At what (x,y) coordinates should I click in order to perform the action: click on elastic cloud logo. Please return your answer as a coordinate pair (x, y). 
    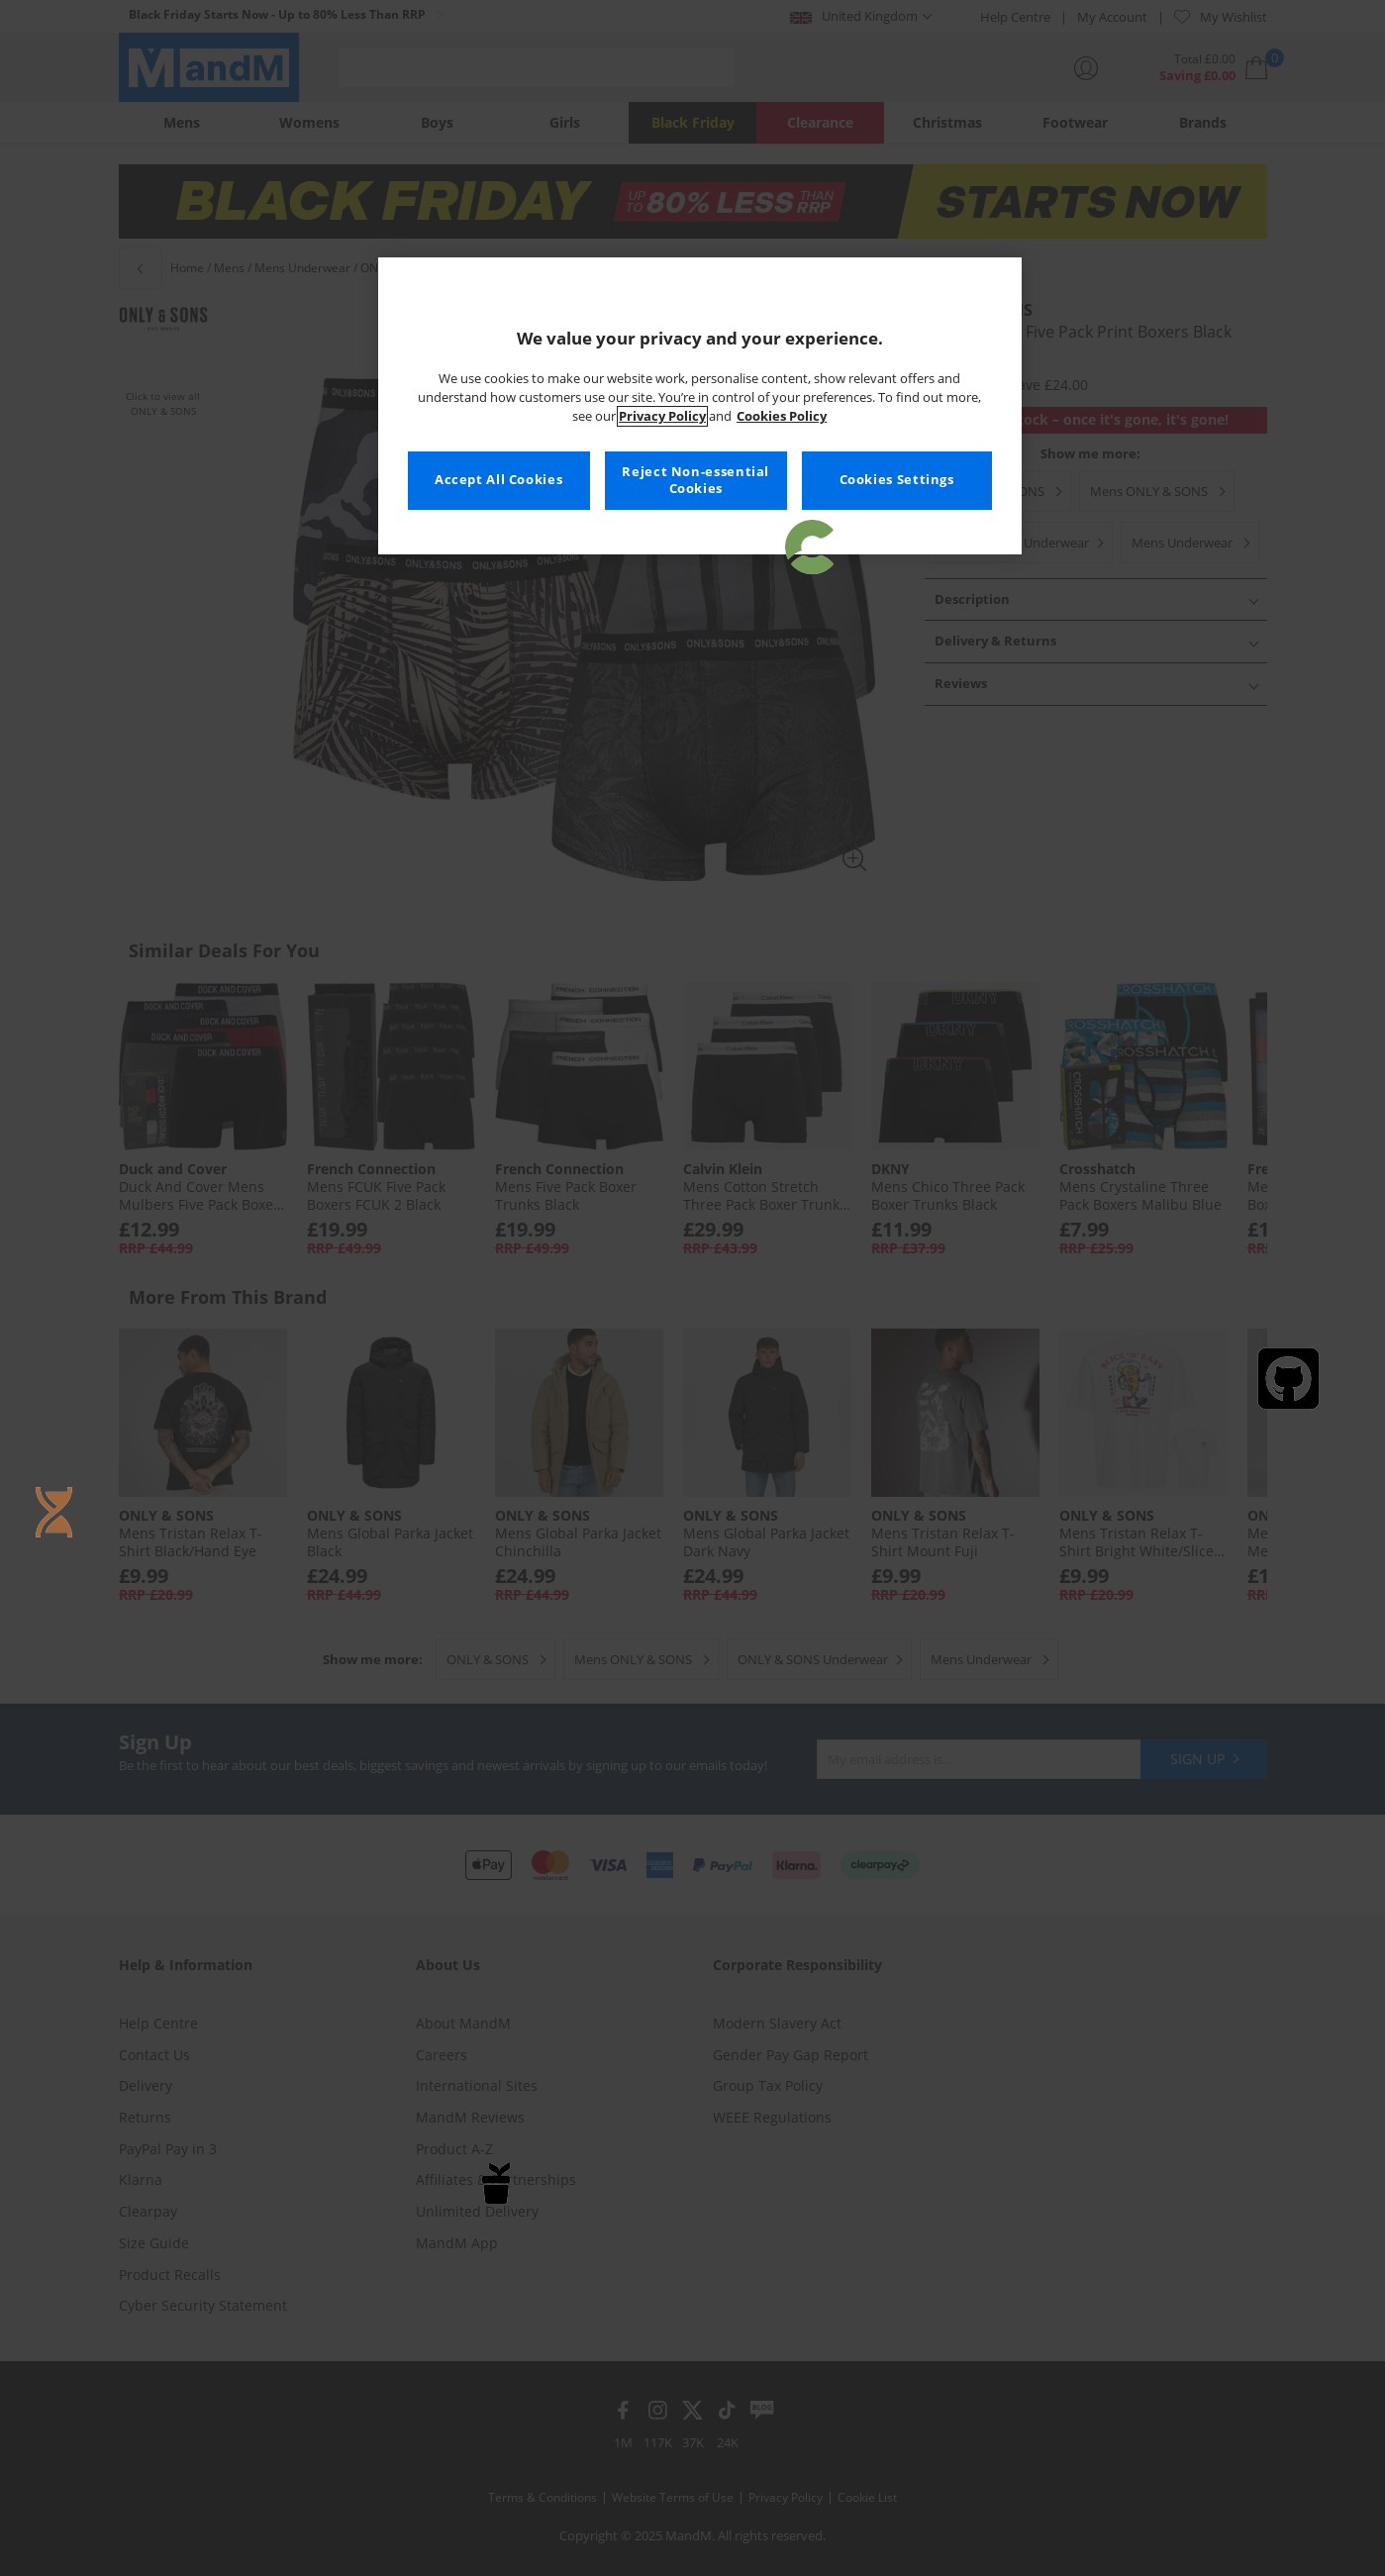
    Looking at the image, I should click on (809, 546).